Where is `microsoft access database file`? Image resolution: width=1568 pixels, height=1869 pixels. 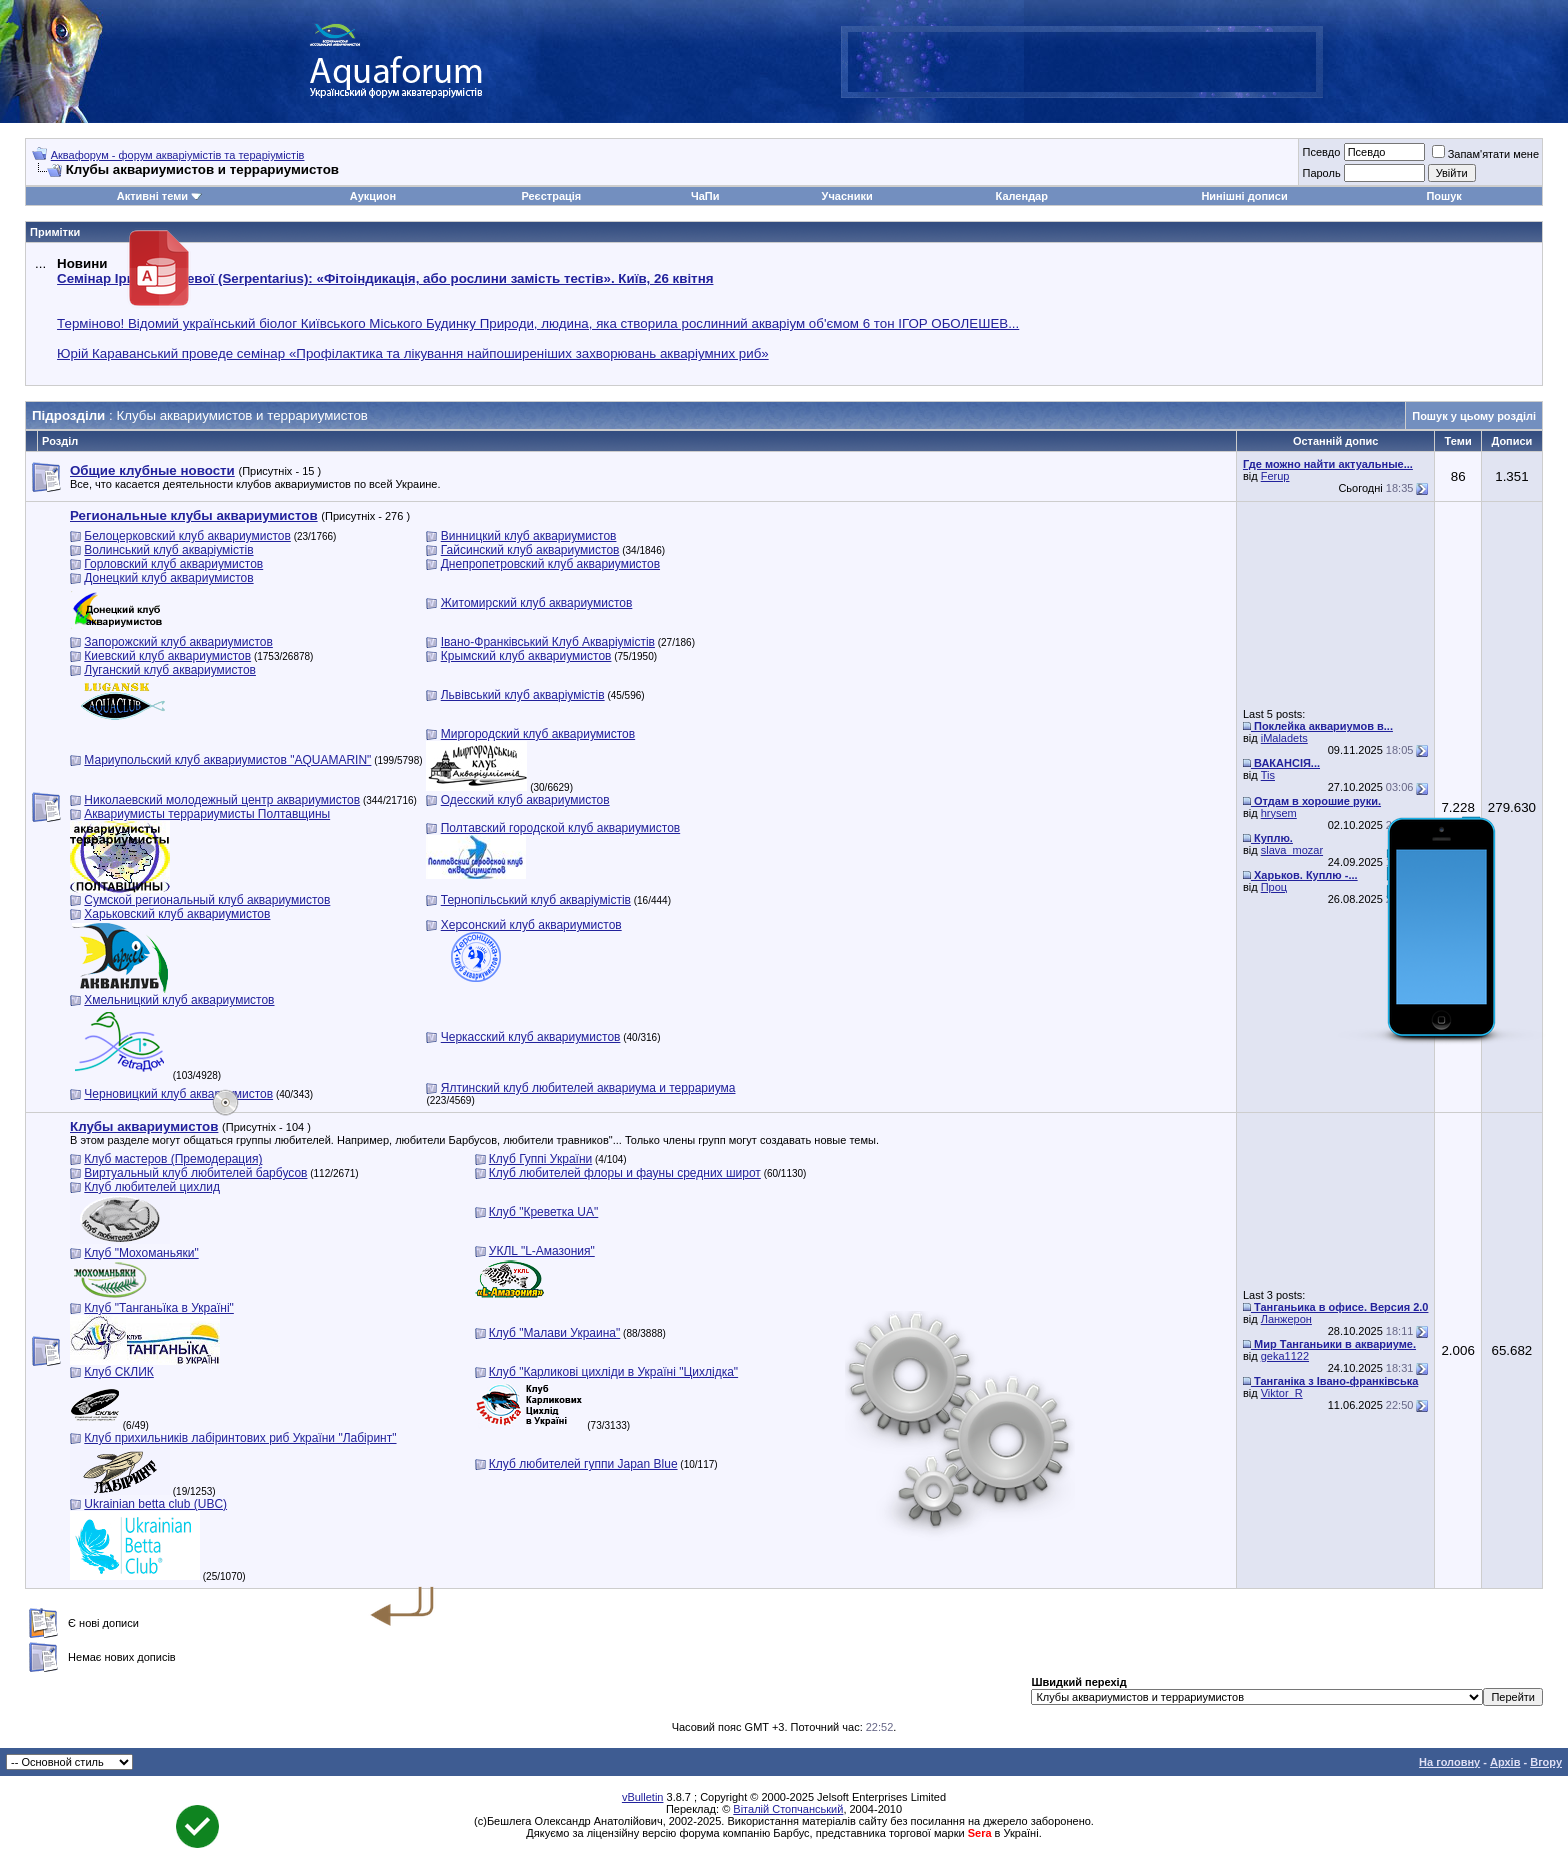 microsoft access database file is located at coordinates (159, 268).